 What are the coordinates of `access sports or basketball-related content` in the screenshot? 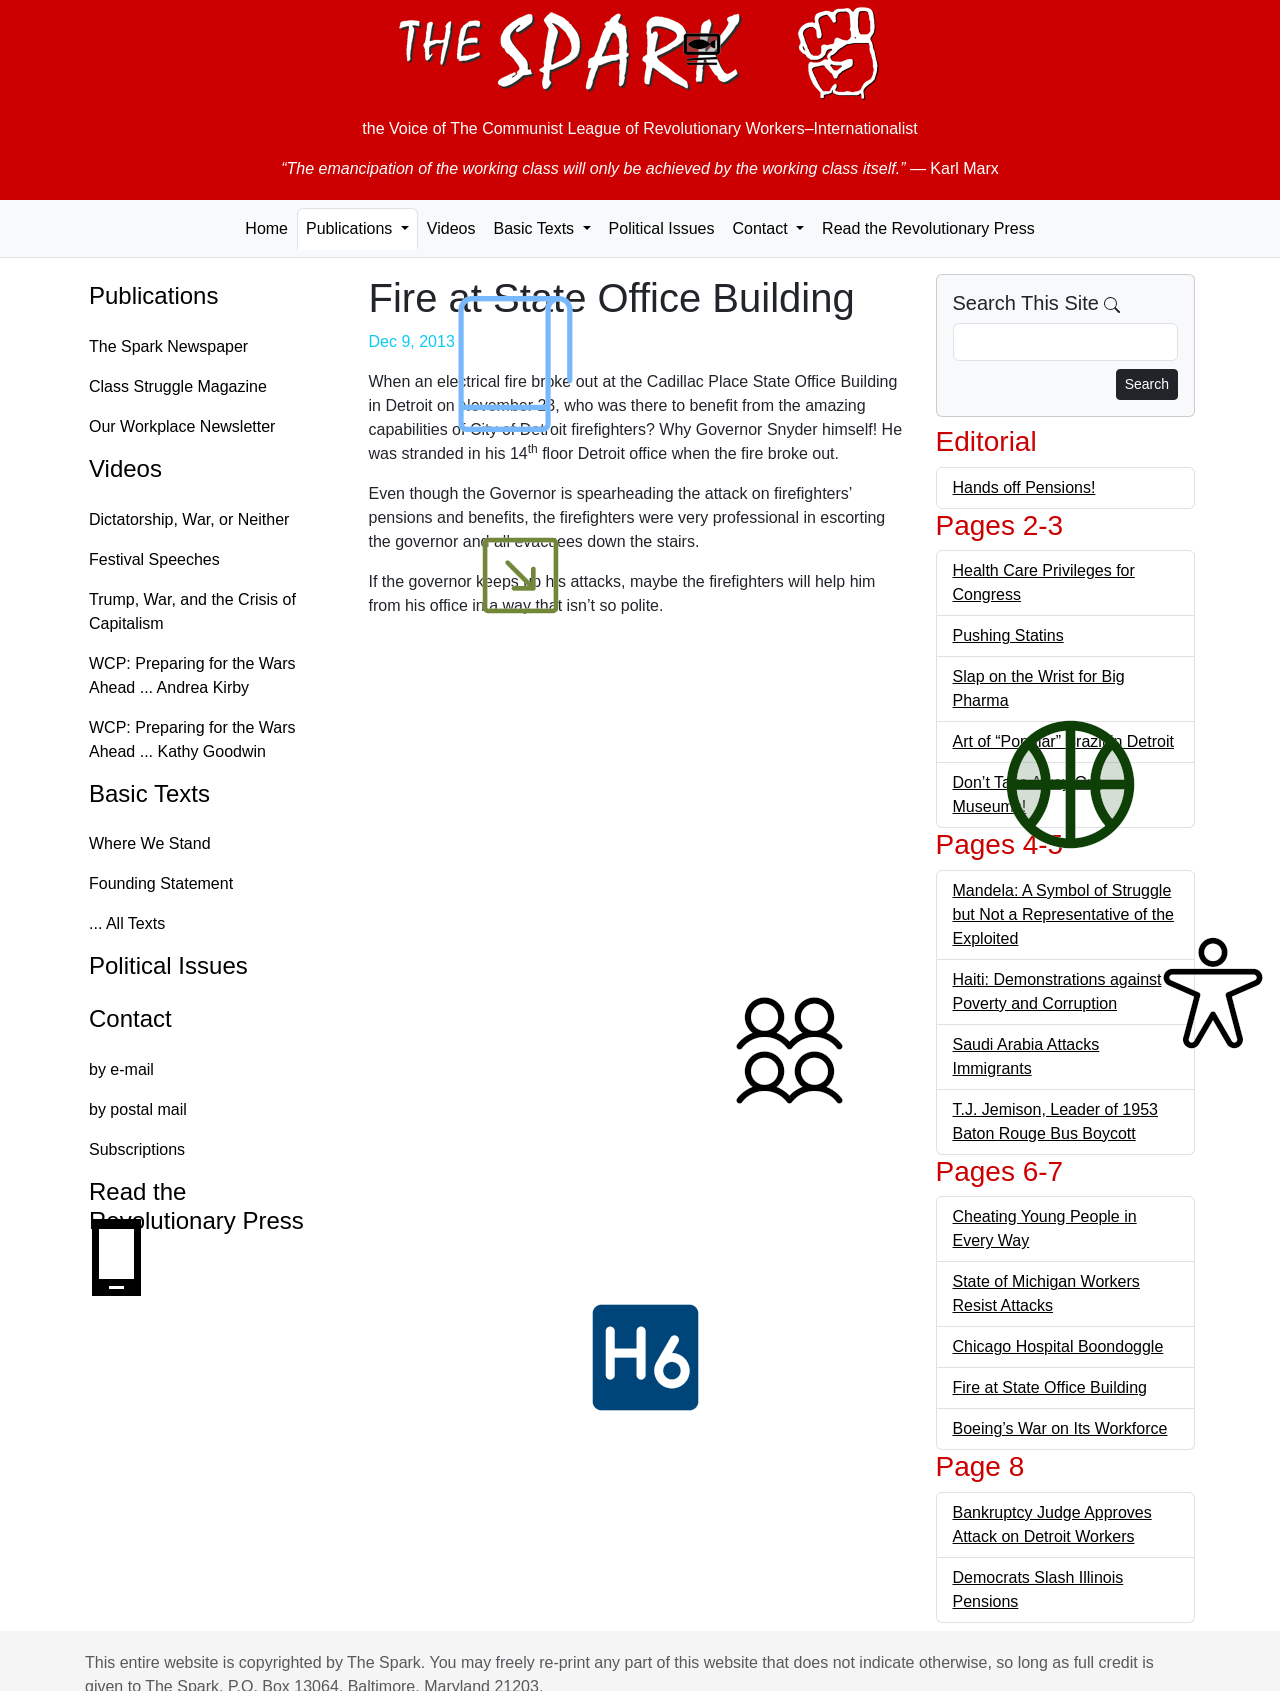 It's located at (1070, 784).